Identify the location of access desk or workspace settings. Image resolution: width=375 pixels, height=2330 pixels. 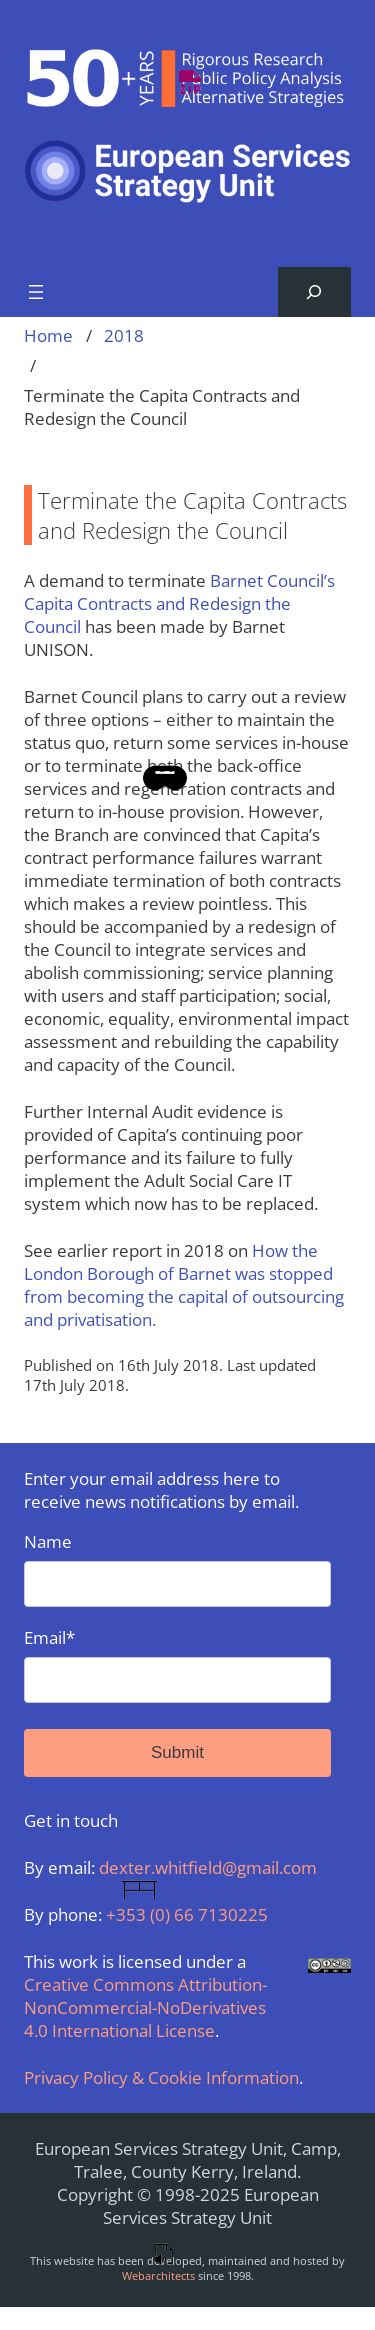
(139, 1889).